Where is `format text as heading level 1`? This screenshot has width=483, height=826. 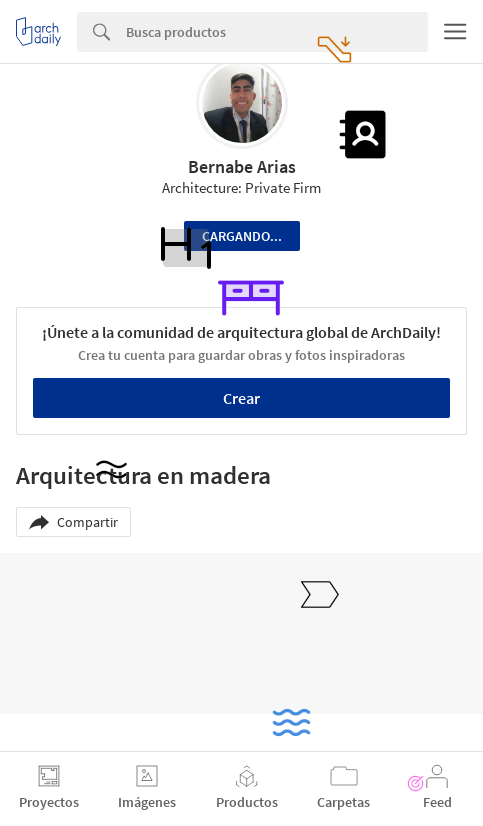 format text as heading level 1 is located at coordinates (185, 247).